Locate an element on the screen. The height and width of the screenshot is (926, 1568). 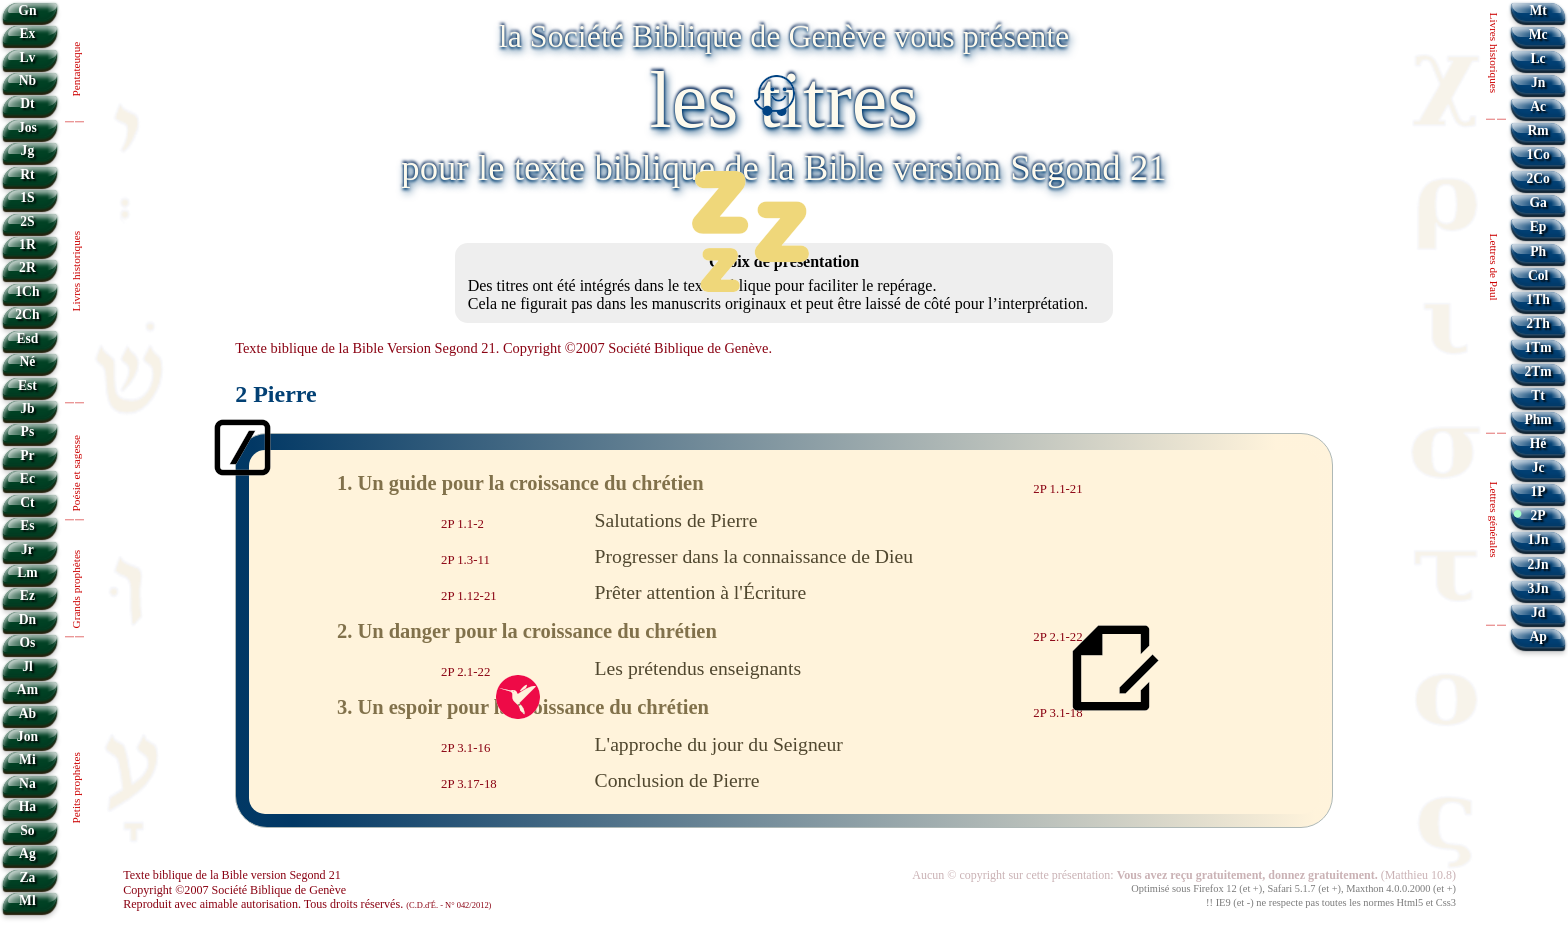
access slash commands menu is located at coordinates (242, 447).